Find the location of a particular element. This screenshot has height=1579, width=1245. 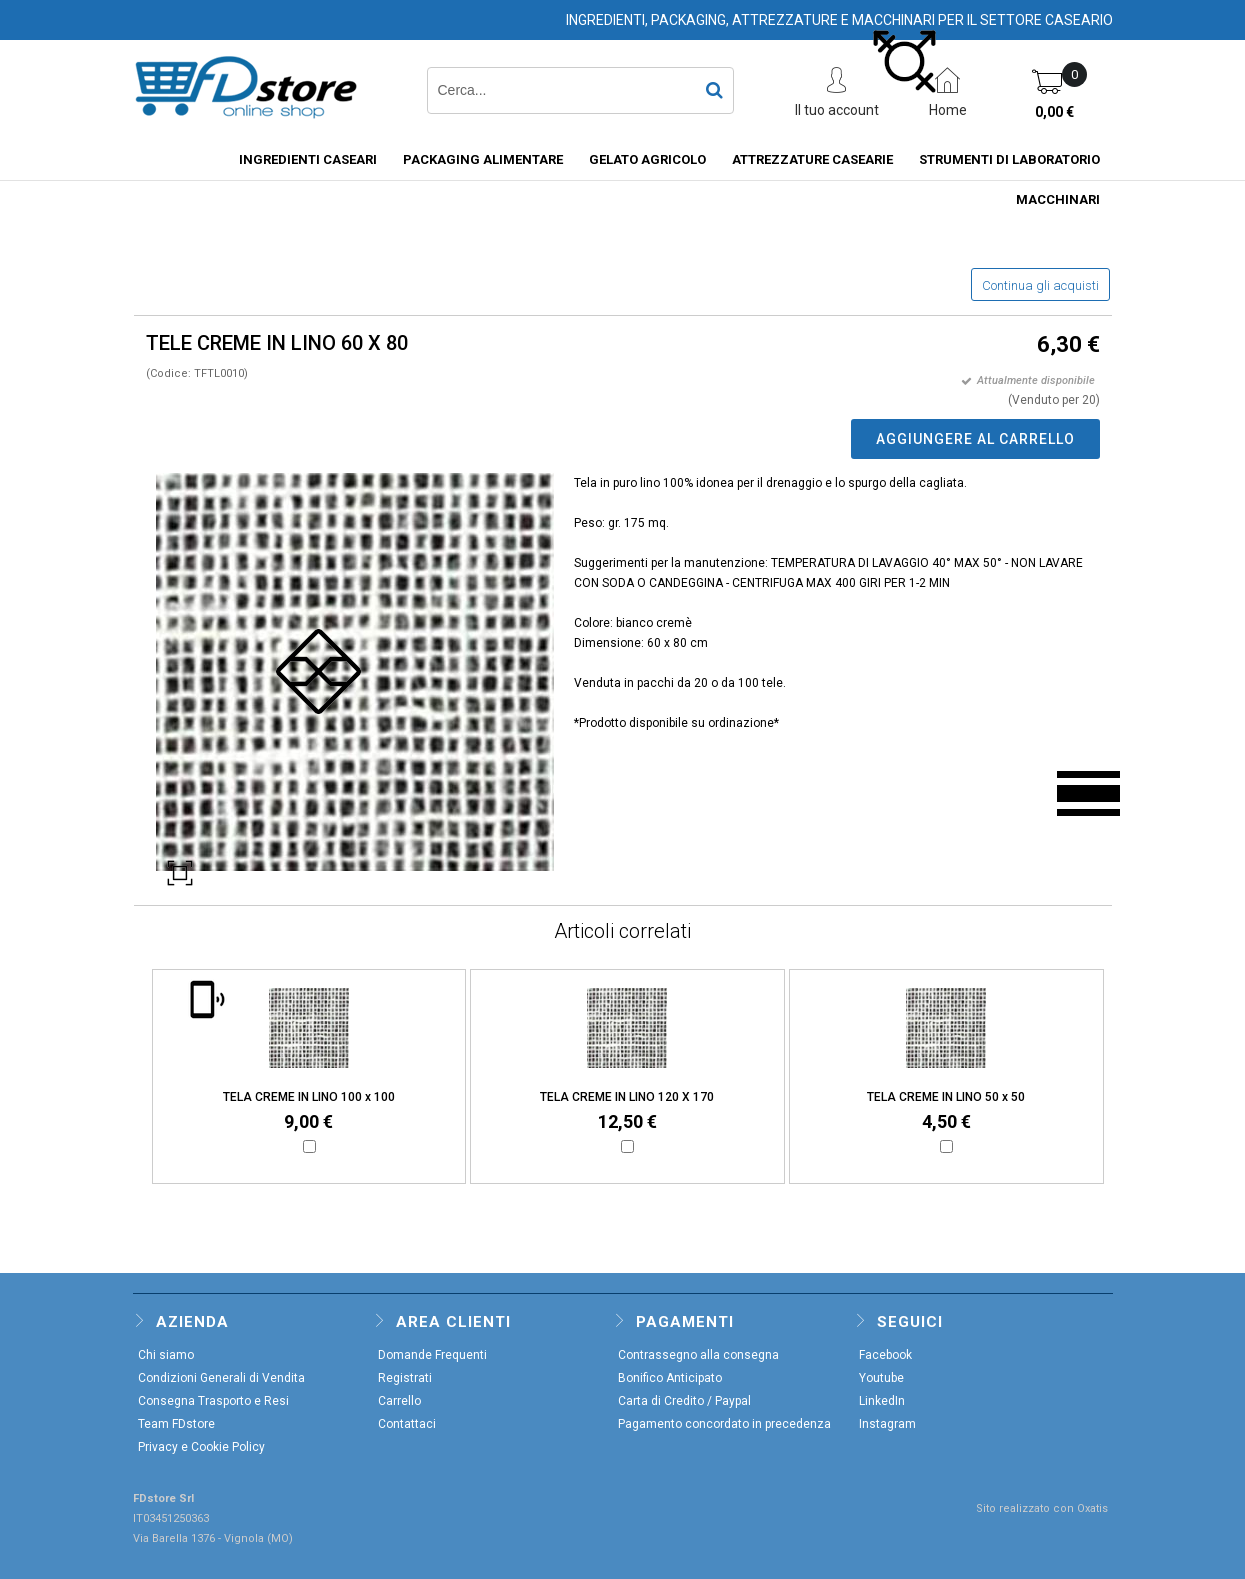

access pix instant payment services is located at coordinates (318, 671).